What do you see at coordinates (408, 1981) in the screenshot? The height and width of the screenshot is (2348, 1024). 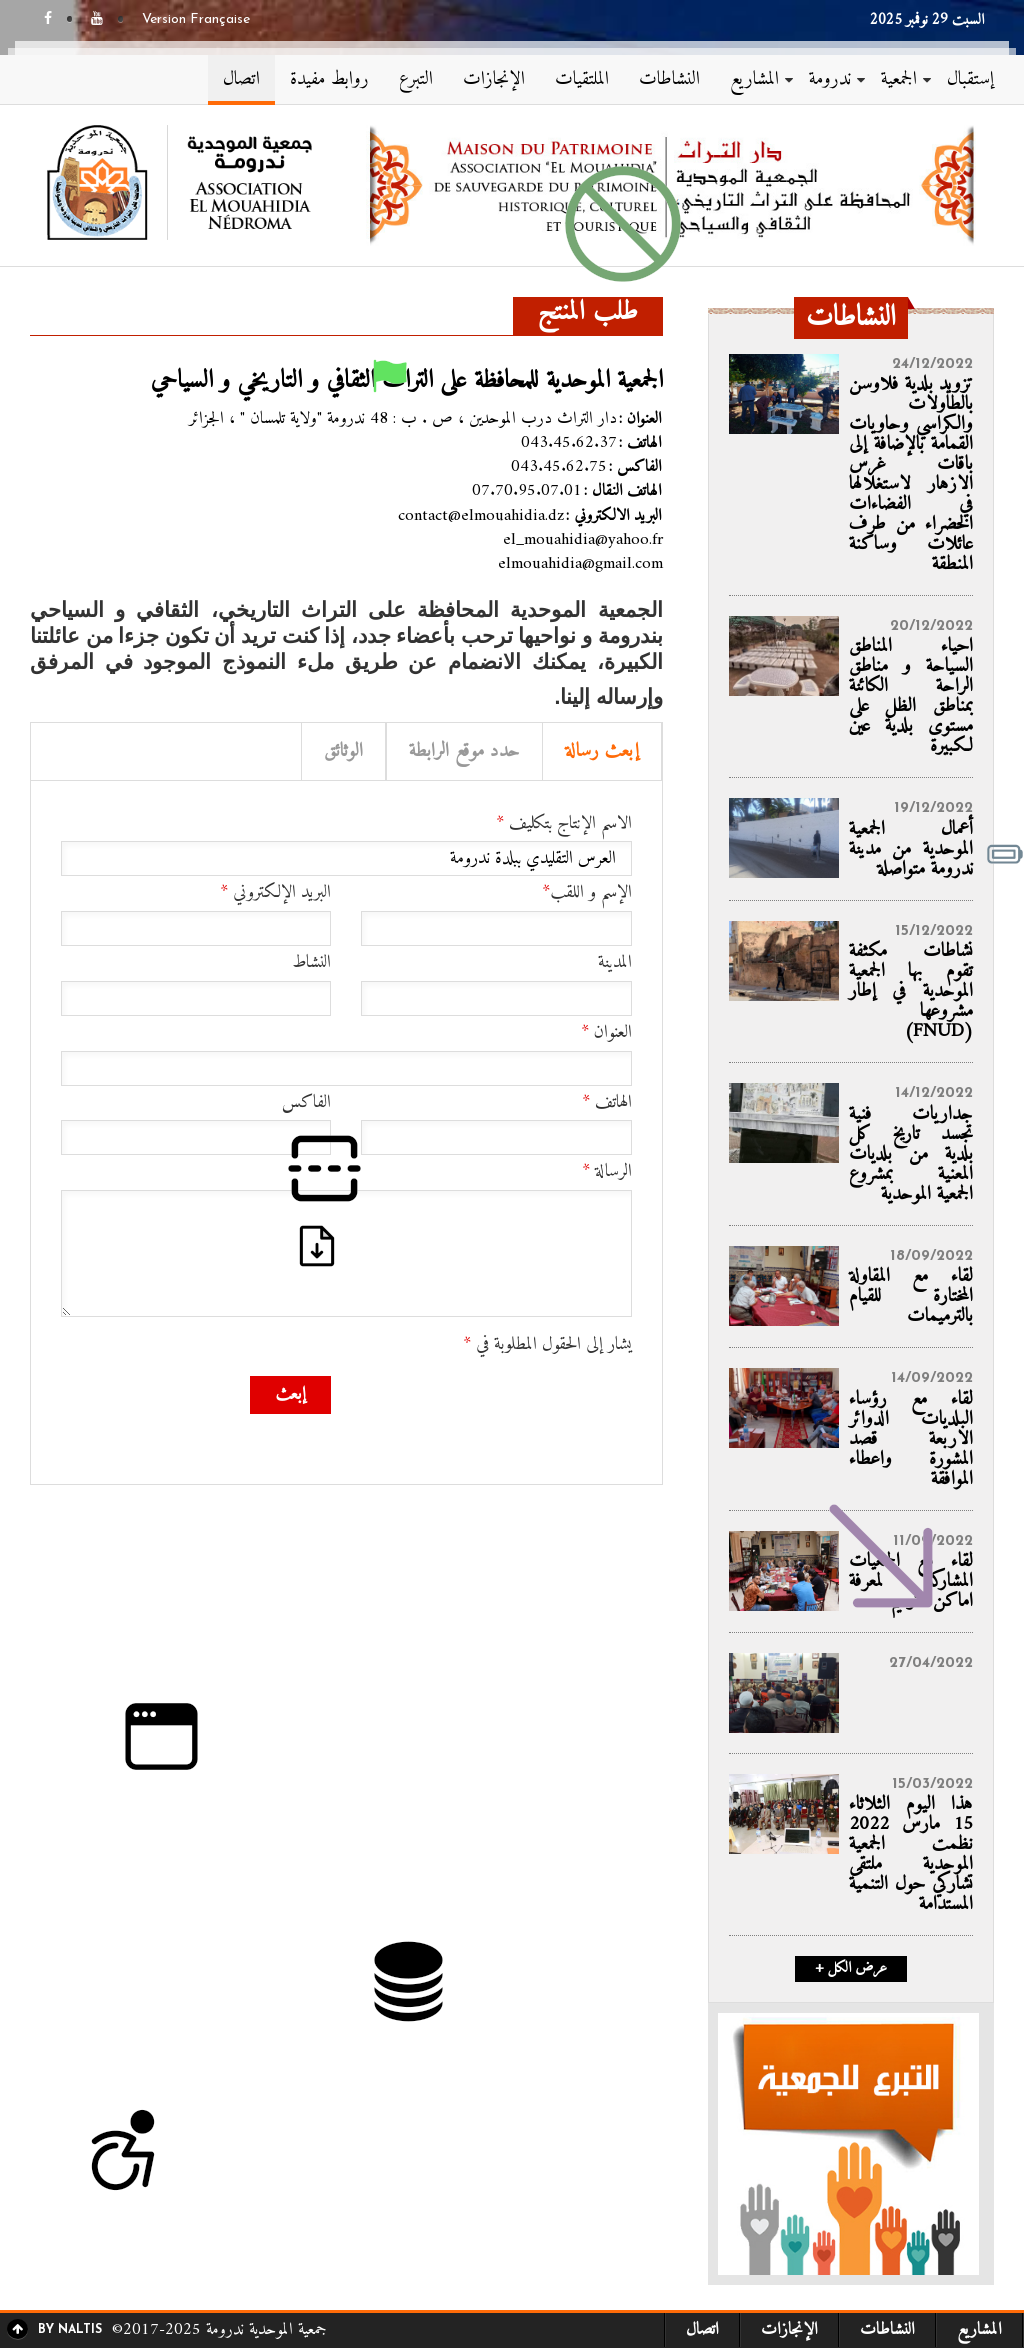 I see `view database or data storage` at bounding box center [408, 1981].